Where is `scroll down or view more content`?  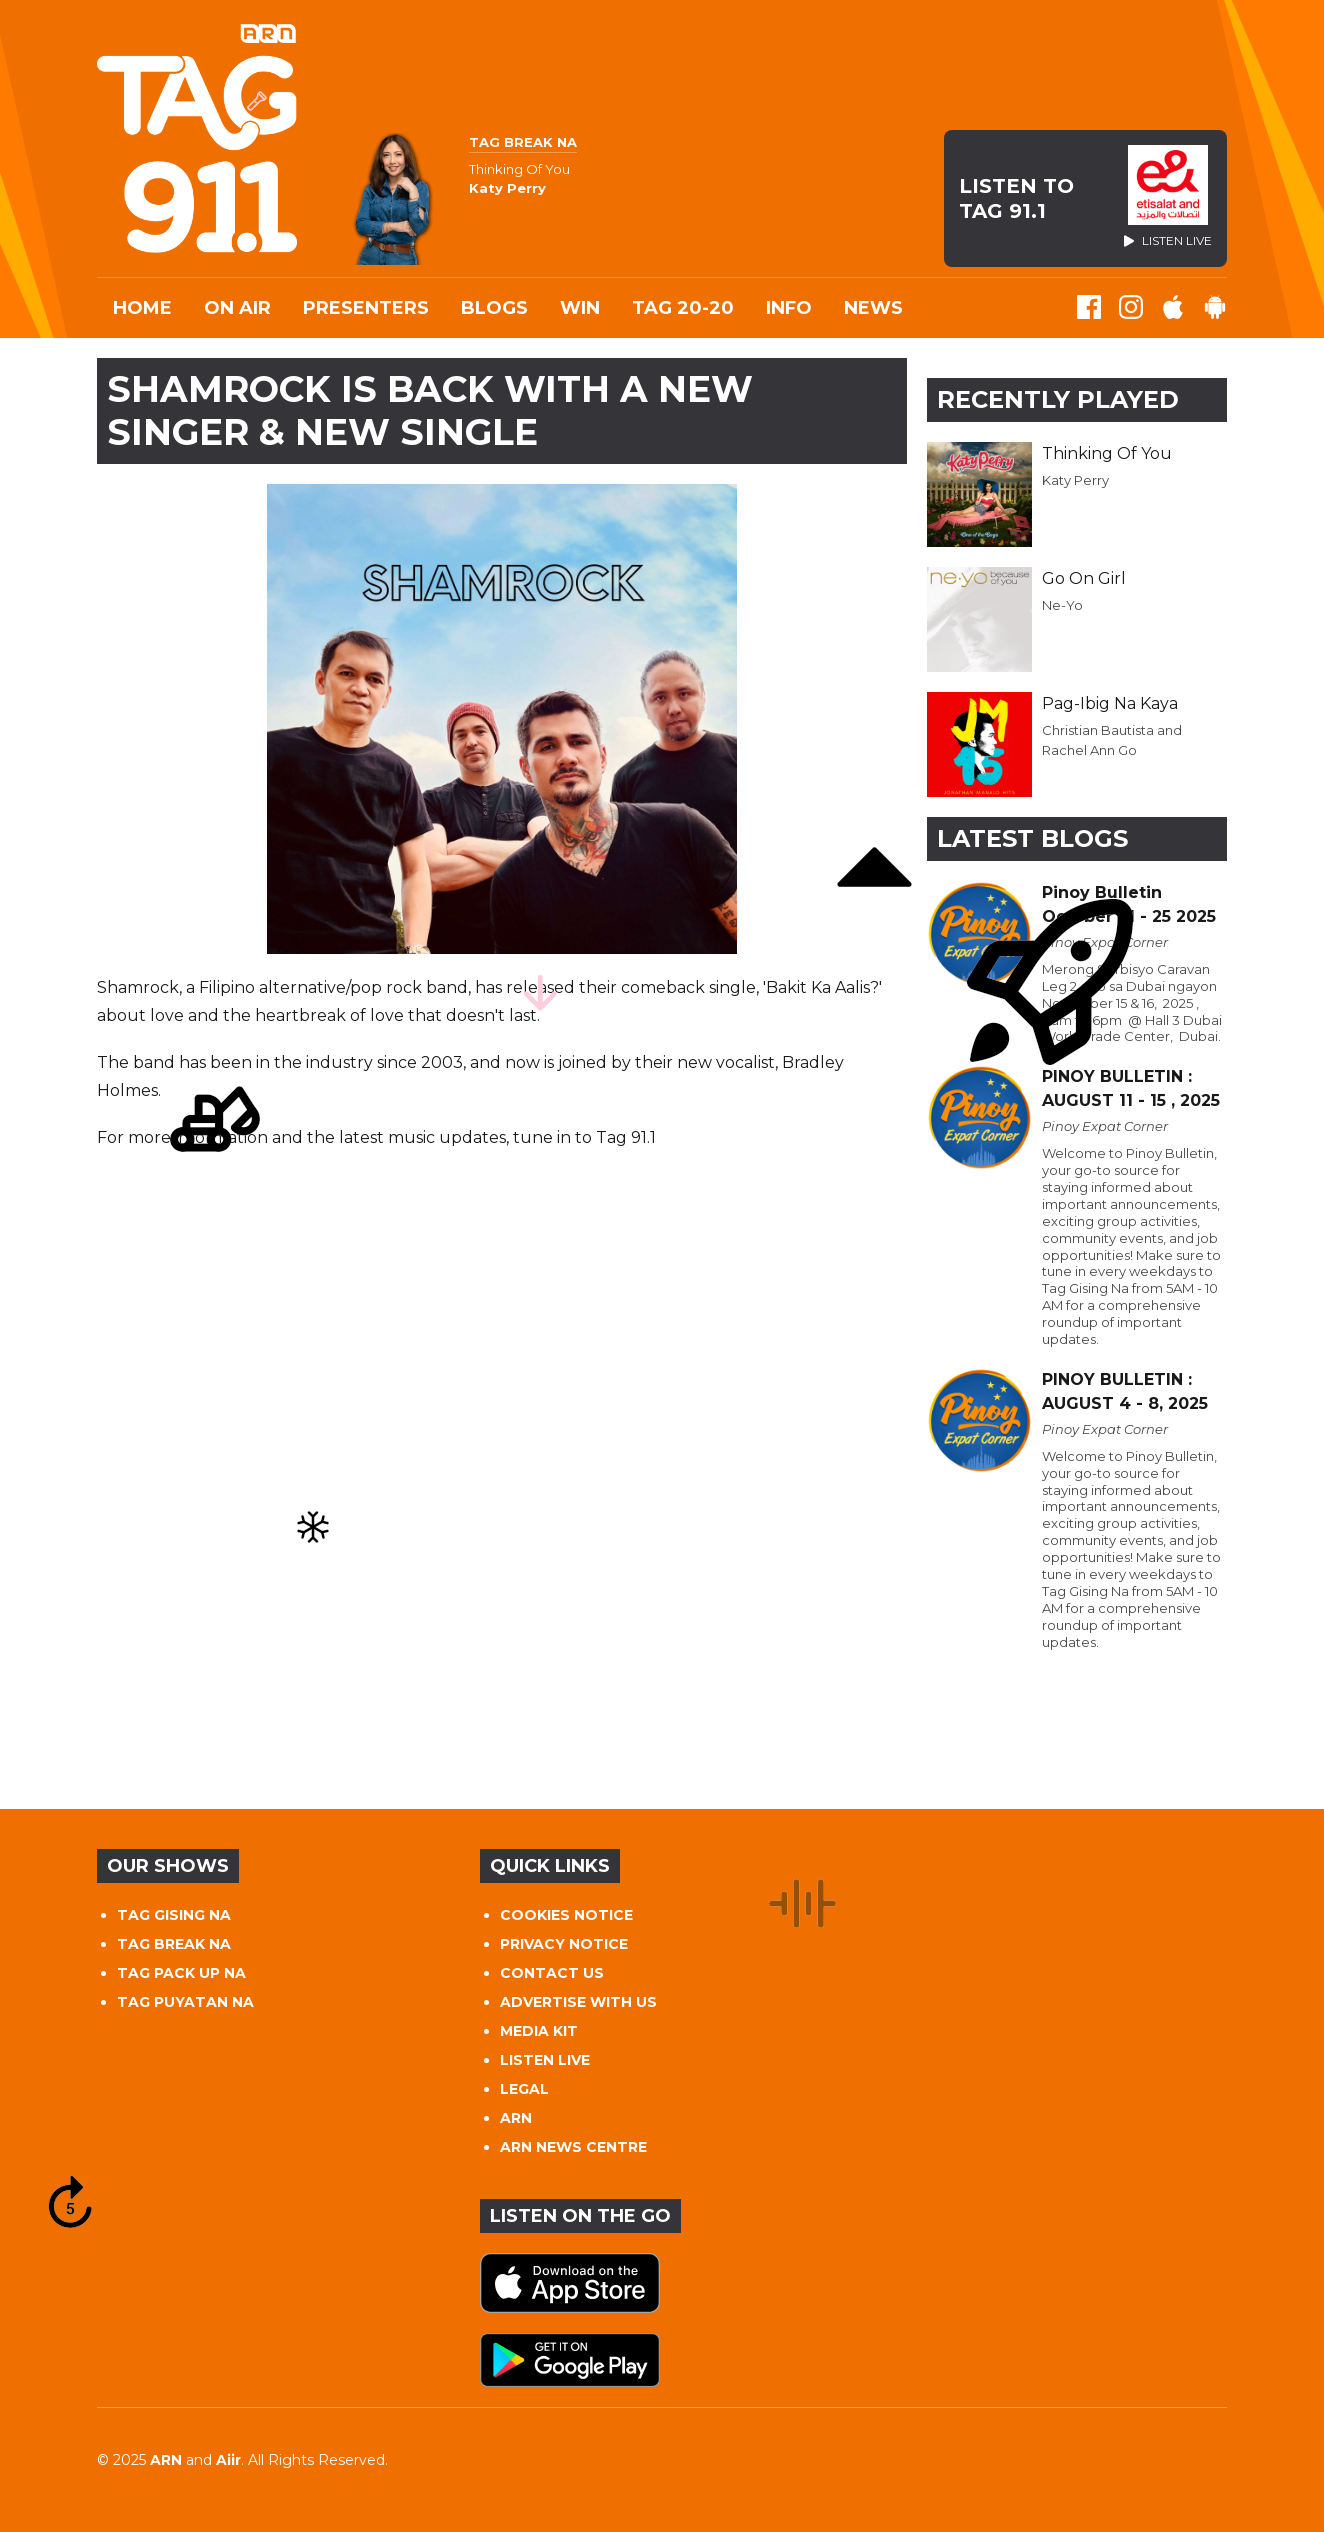 scroll down or view more content is located at coordinates (539, 991).